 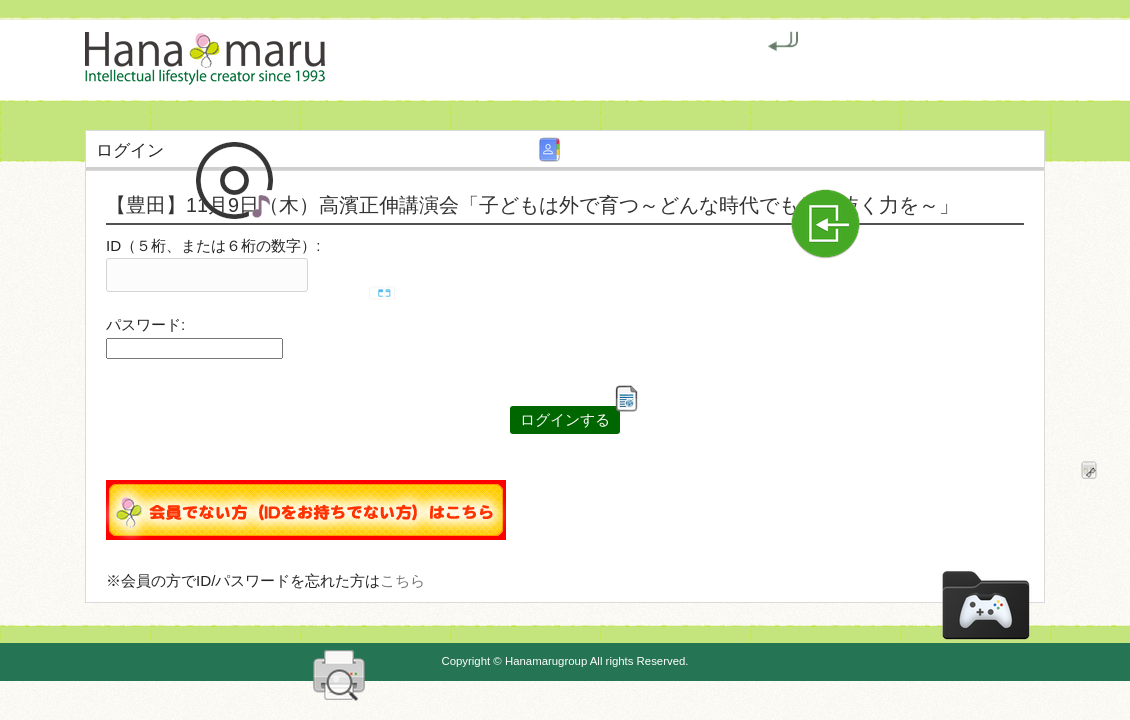 What do you see at coordinates (234, 180) in the screenshot?
I see `audio CD or music disc` at bounding box center [234, 180].